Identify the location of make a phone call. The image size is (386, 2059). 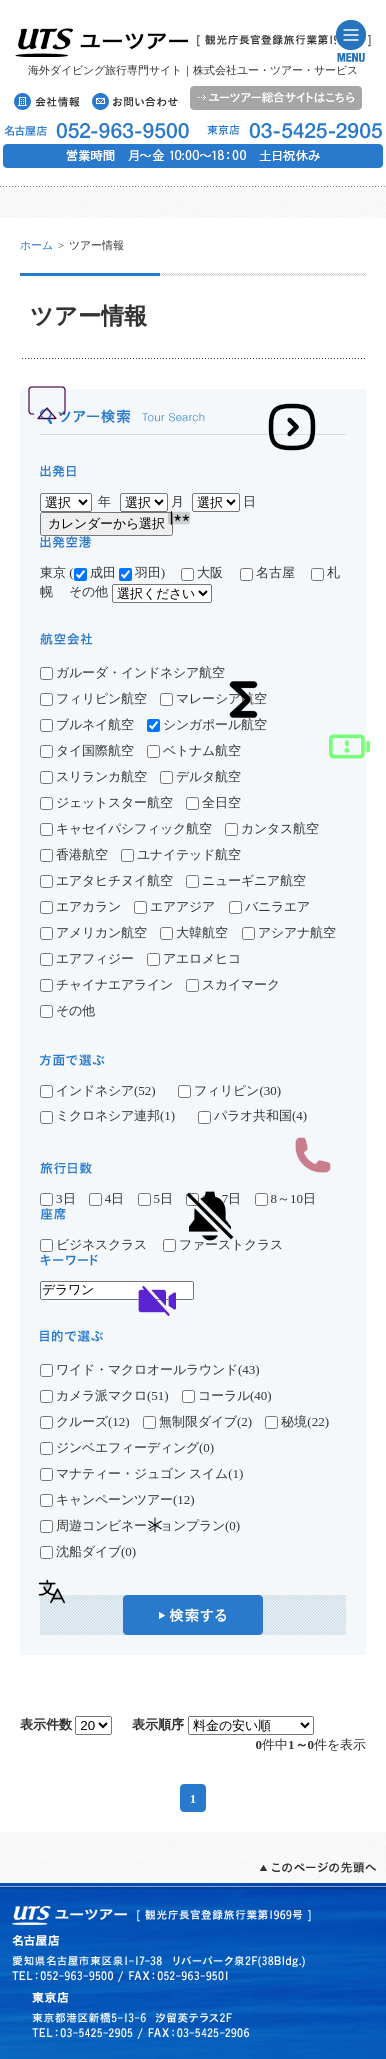
(313, 1155).